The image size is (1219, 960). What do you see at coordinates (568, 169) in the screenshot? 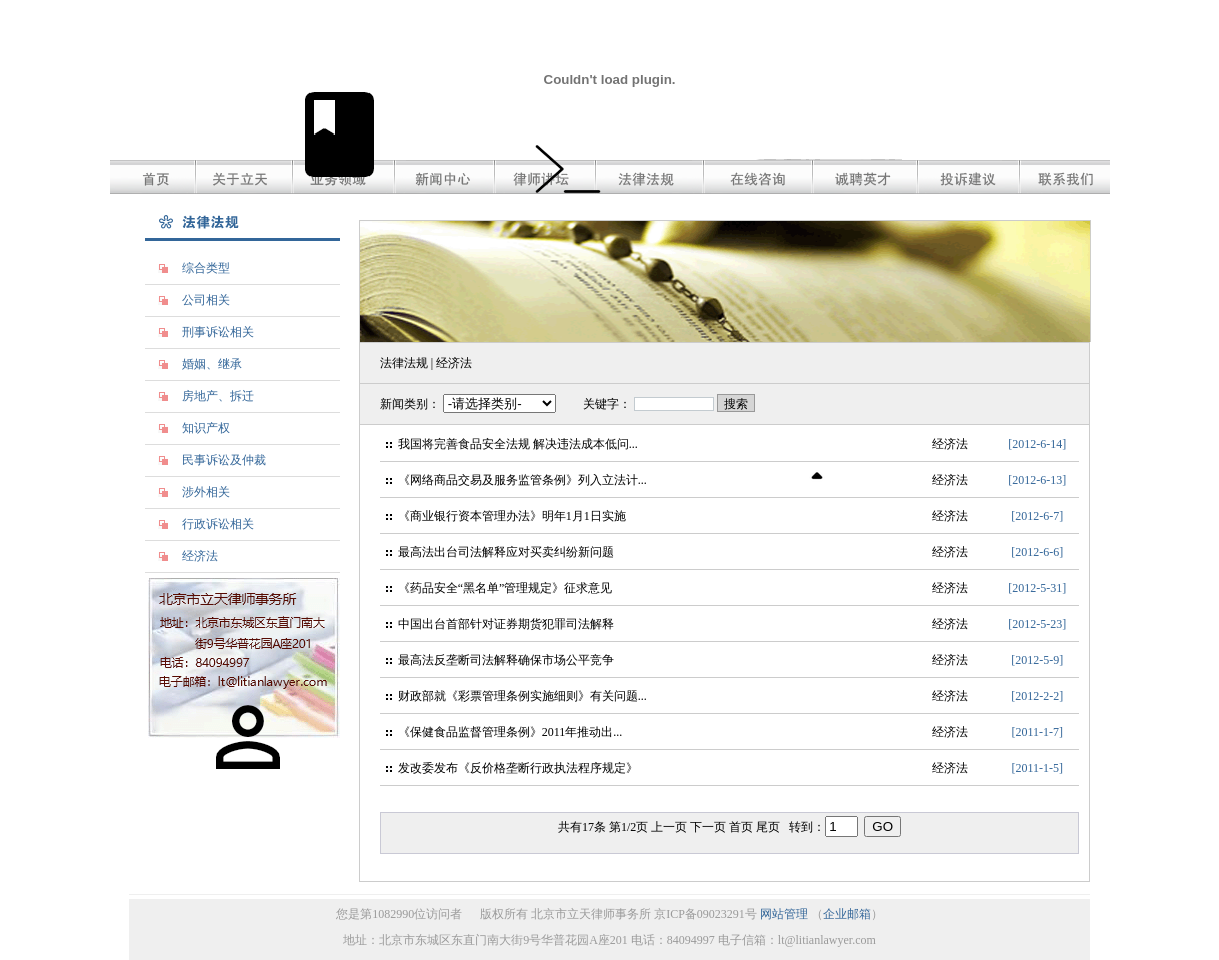
I see `open terminal or command line interface` at bounding box center [568, 169].